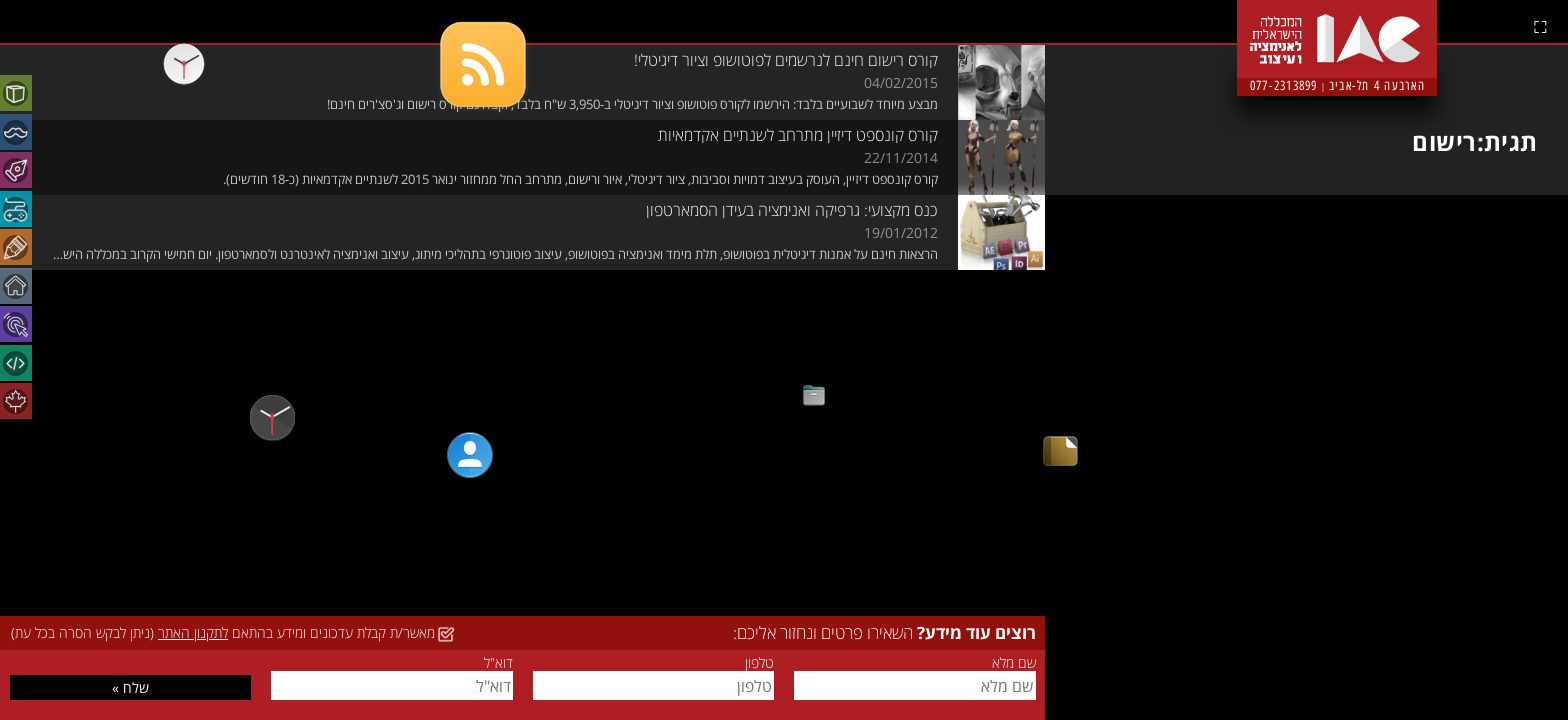 This screenshot has width=1568, height=720. I want to click on view user profile information, so click(470, 455).